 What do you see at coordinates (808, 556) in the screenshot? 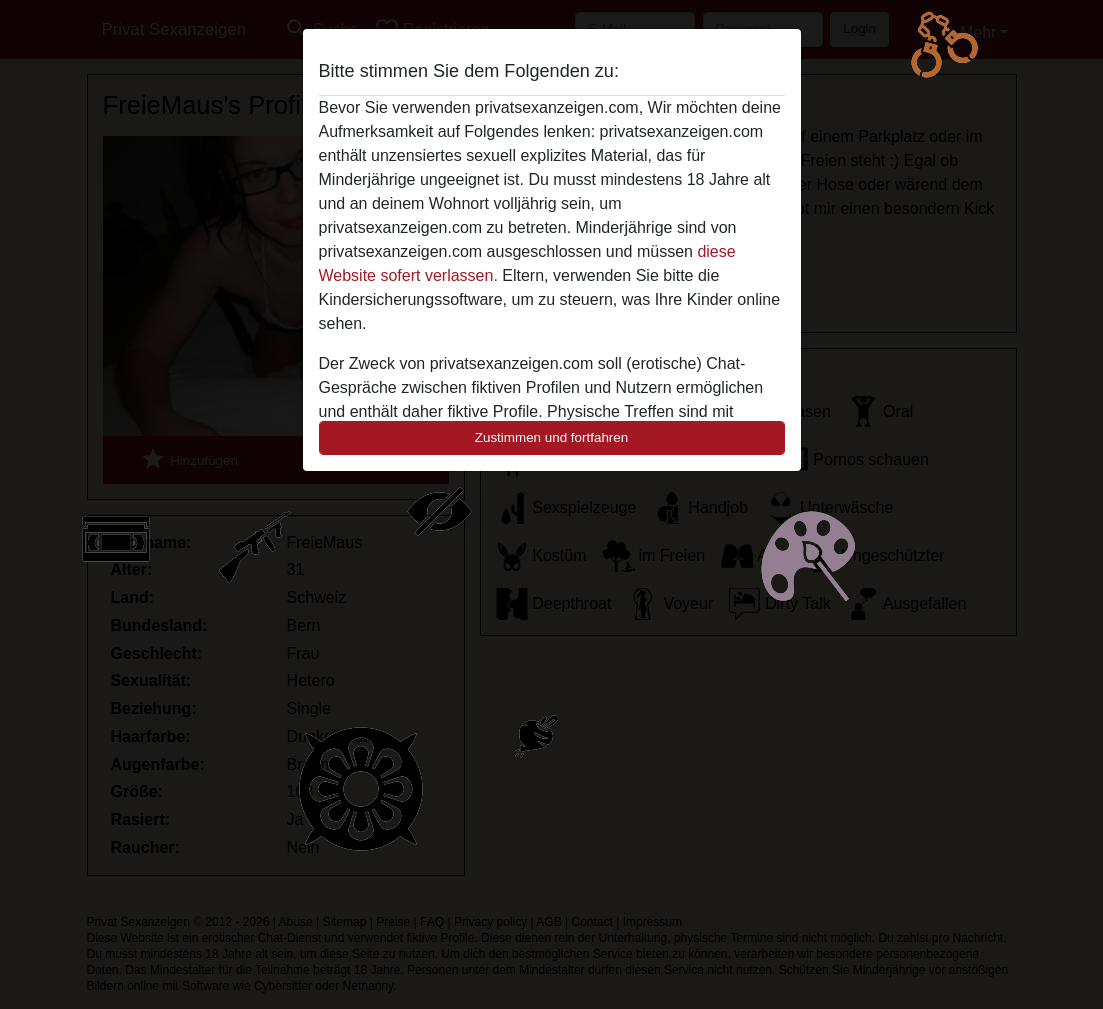
I see `access color or theme customization options` at bounding box center [808, 556].